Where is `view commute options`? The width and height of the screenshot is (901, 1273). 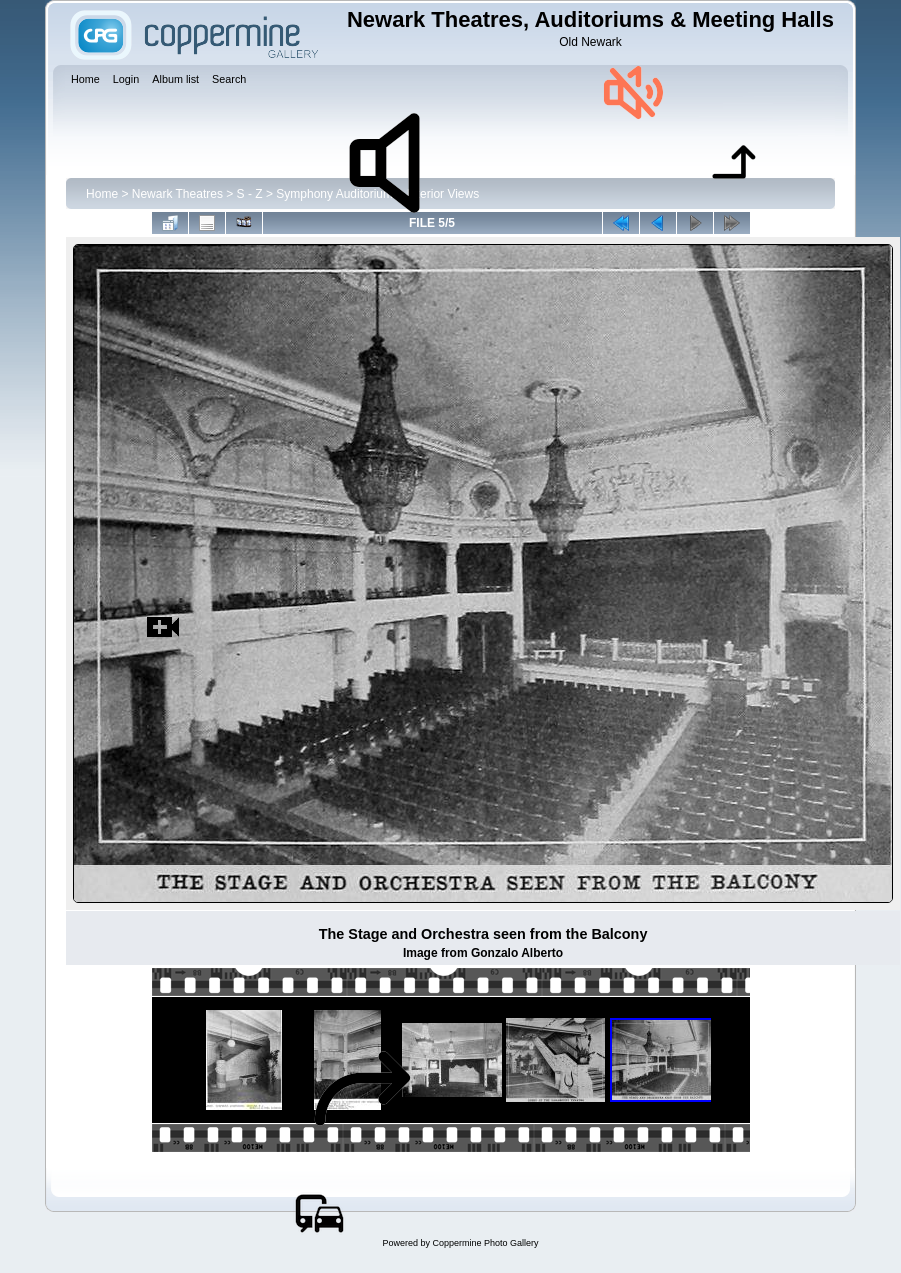
view commute options is located at coordinates (319, 1213).